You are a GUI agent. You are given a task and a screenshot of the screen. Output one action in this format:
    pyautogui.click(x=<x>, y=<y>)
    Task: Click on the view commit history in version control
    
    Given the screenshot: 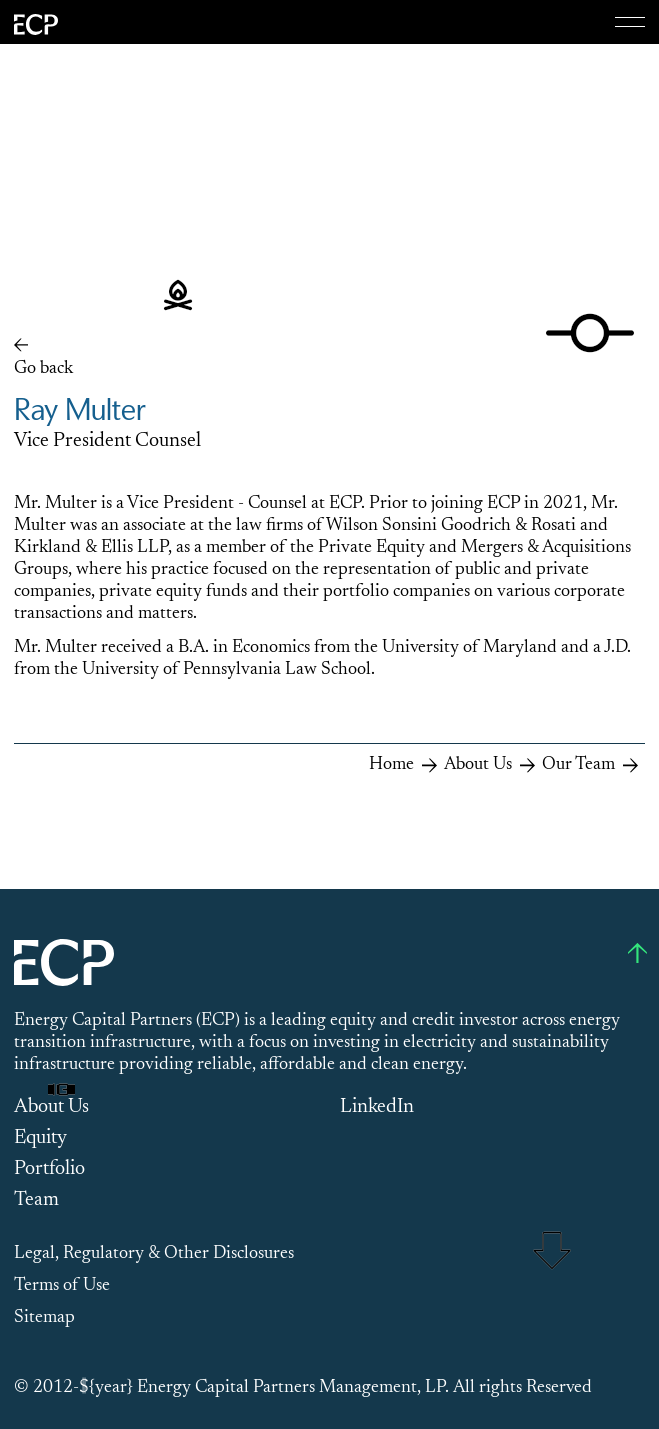 What is the action you would take?
    pyautogui.click(x=590, y=333)
    